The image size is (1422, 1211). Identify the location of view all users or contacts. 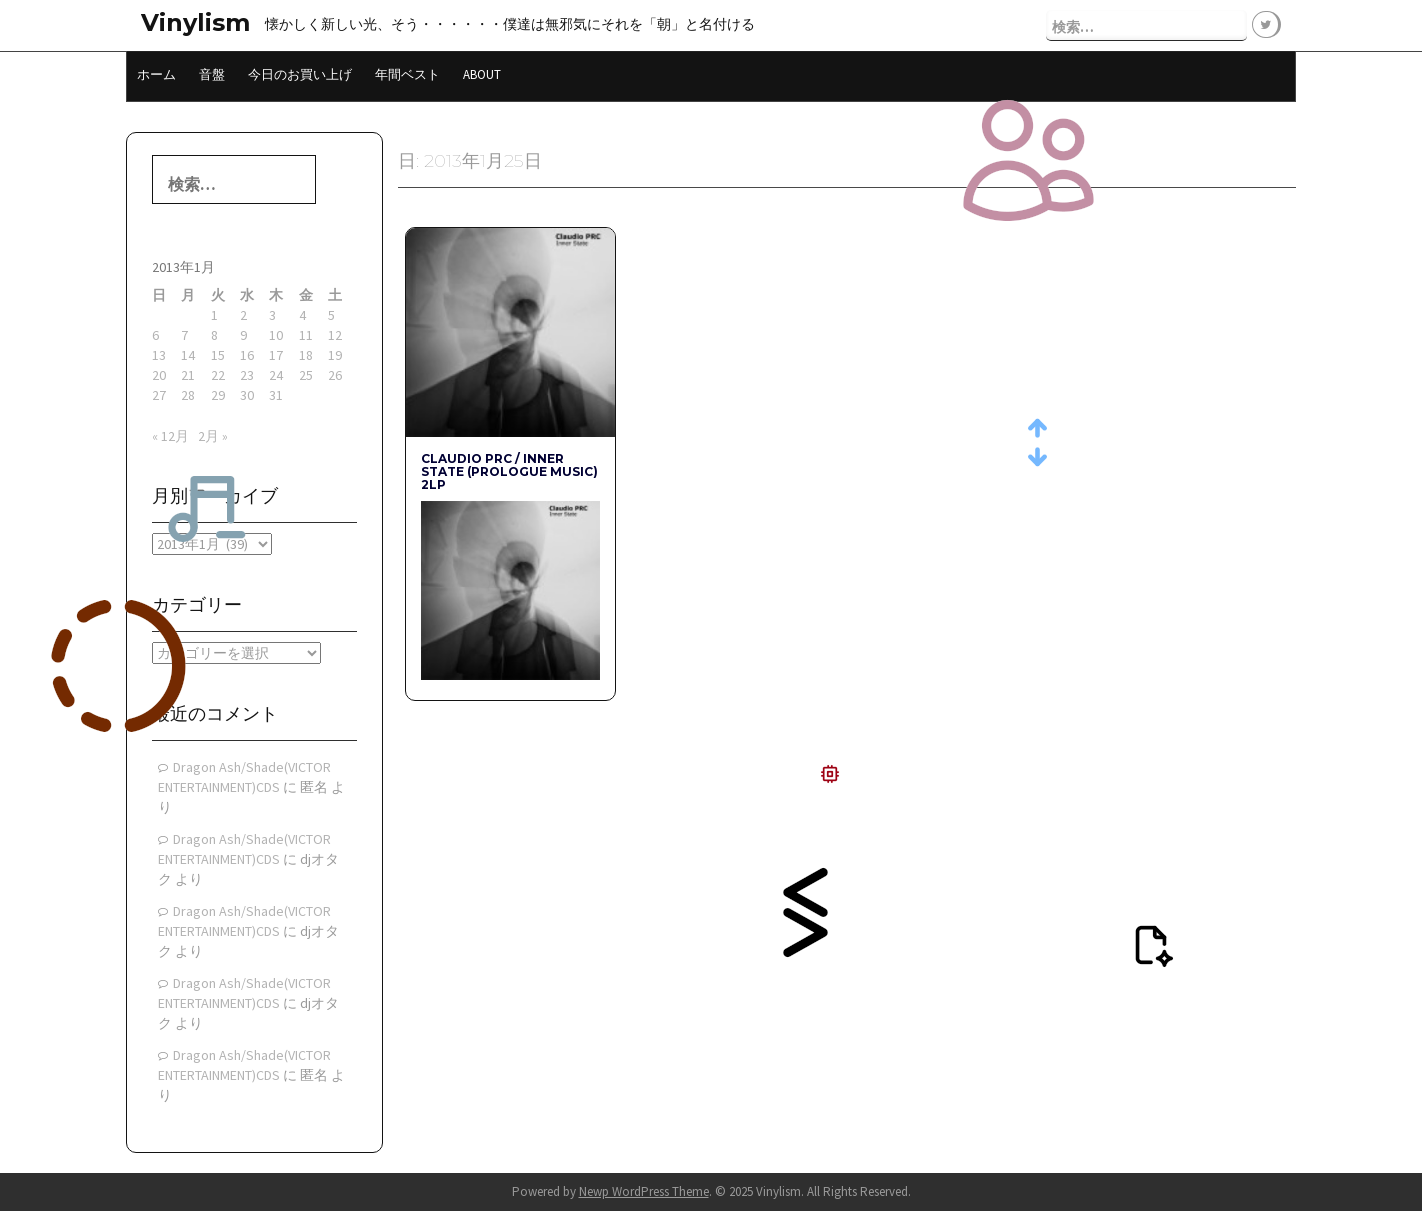
(1028, 160).